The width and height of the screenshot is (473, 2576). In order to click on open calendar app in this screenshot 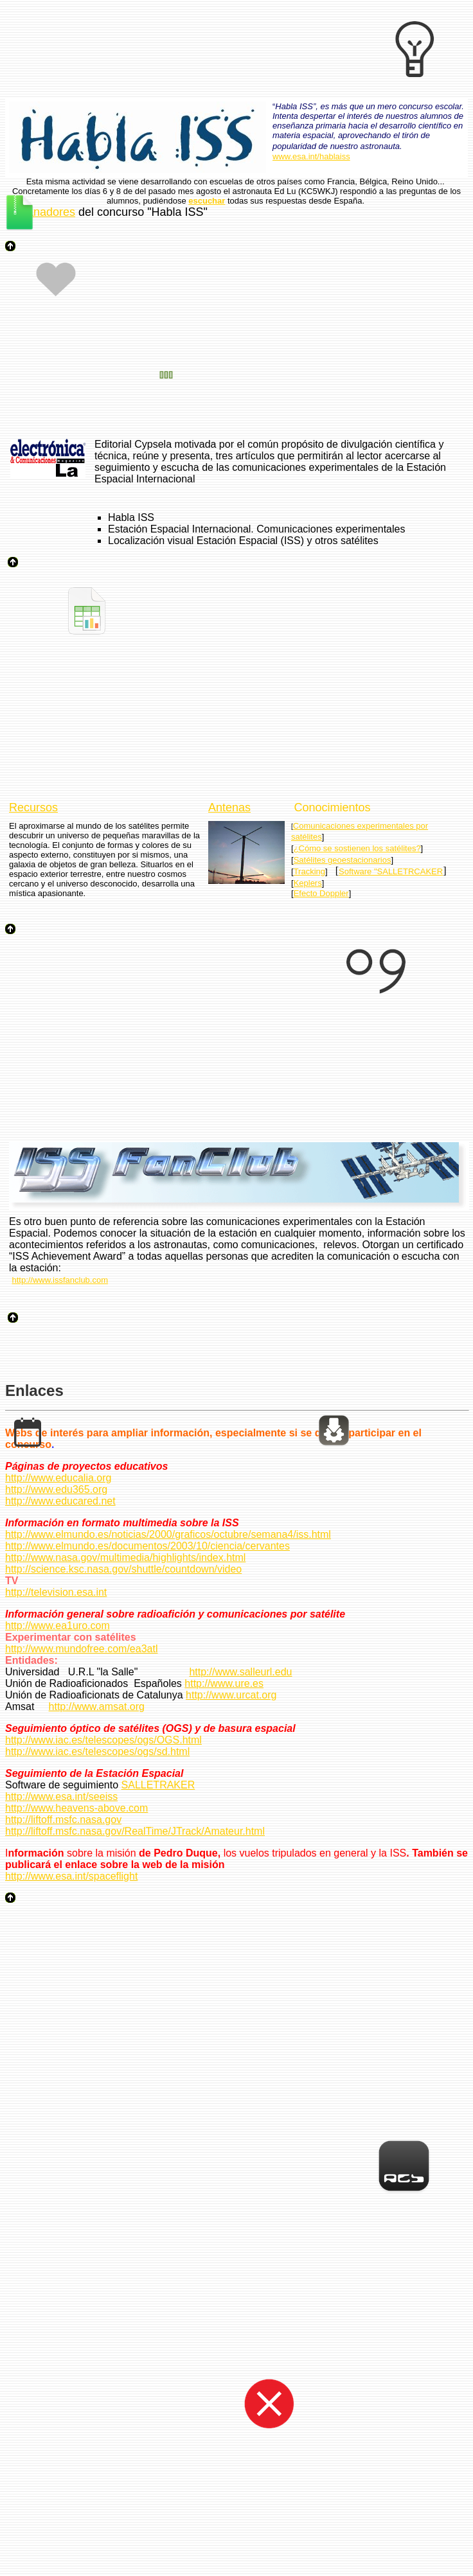, I will do `click(28, 1433)`.